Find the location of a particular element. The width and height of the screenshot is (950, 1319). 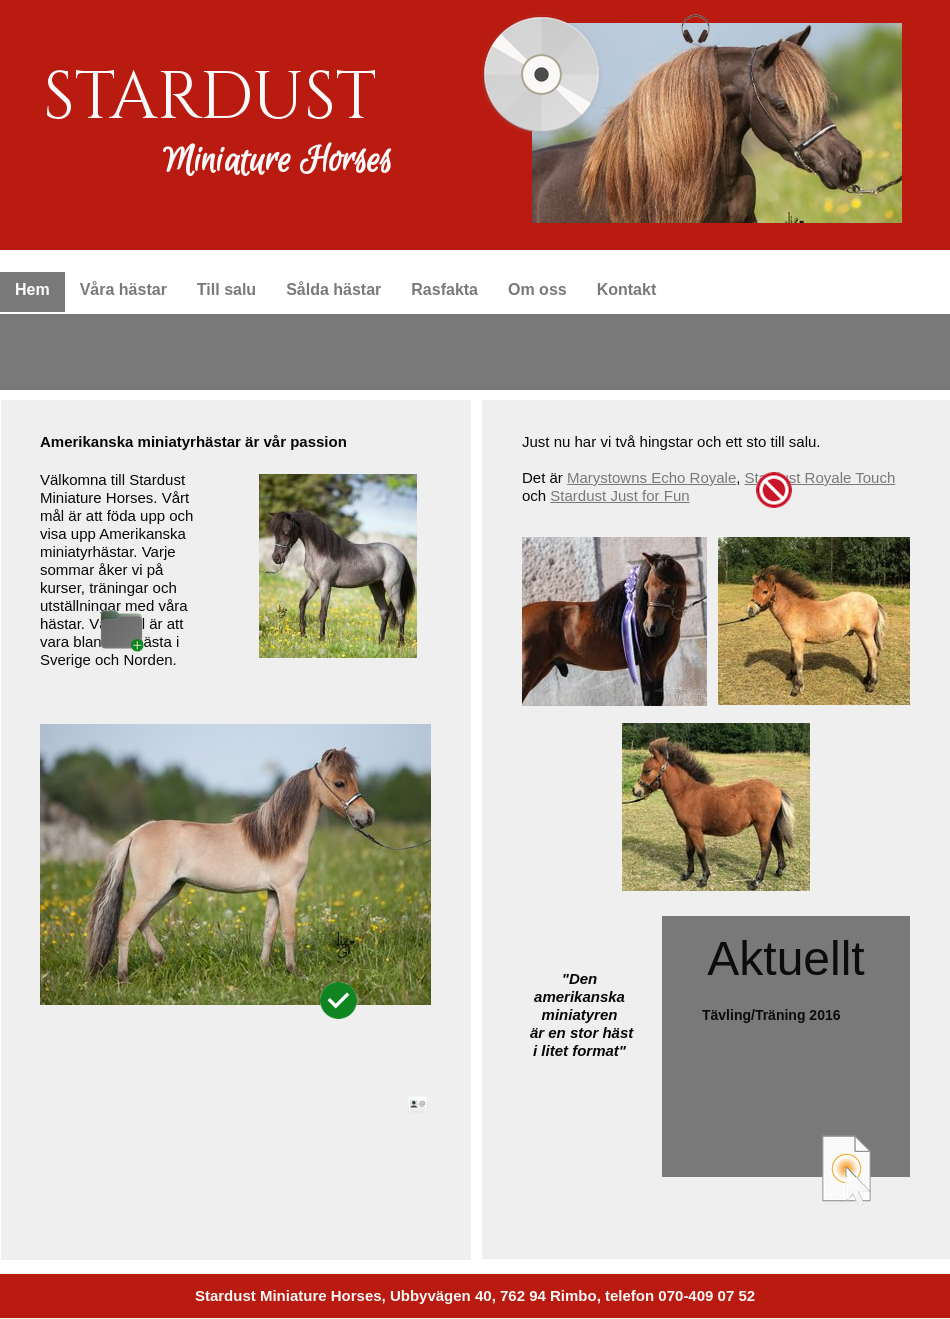

indicates a recordable CD-R disc is located at coordinates (541, 74).